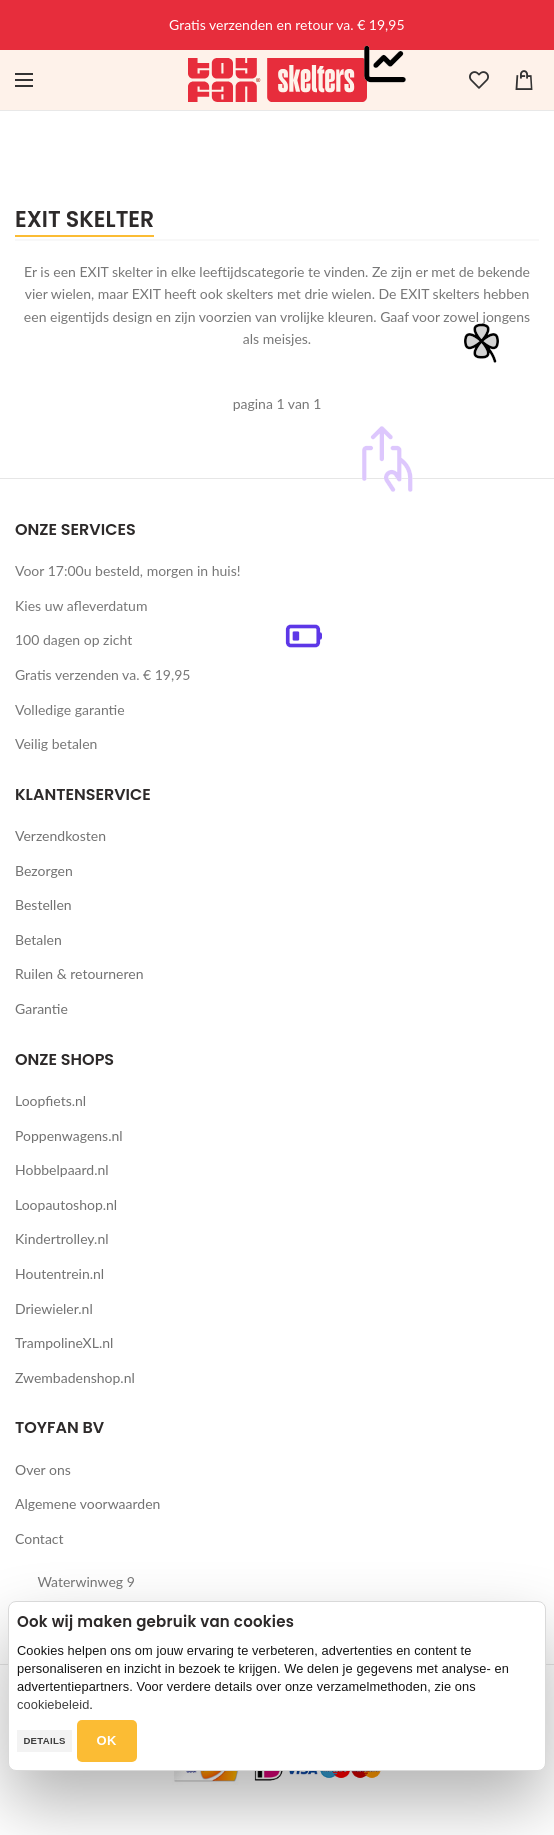  What do you see at coordinates (303, 636) in the screenshot?
I see `indicates low battery level` at bounding box center [303, 636].